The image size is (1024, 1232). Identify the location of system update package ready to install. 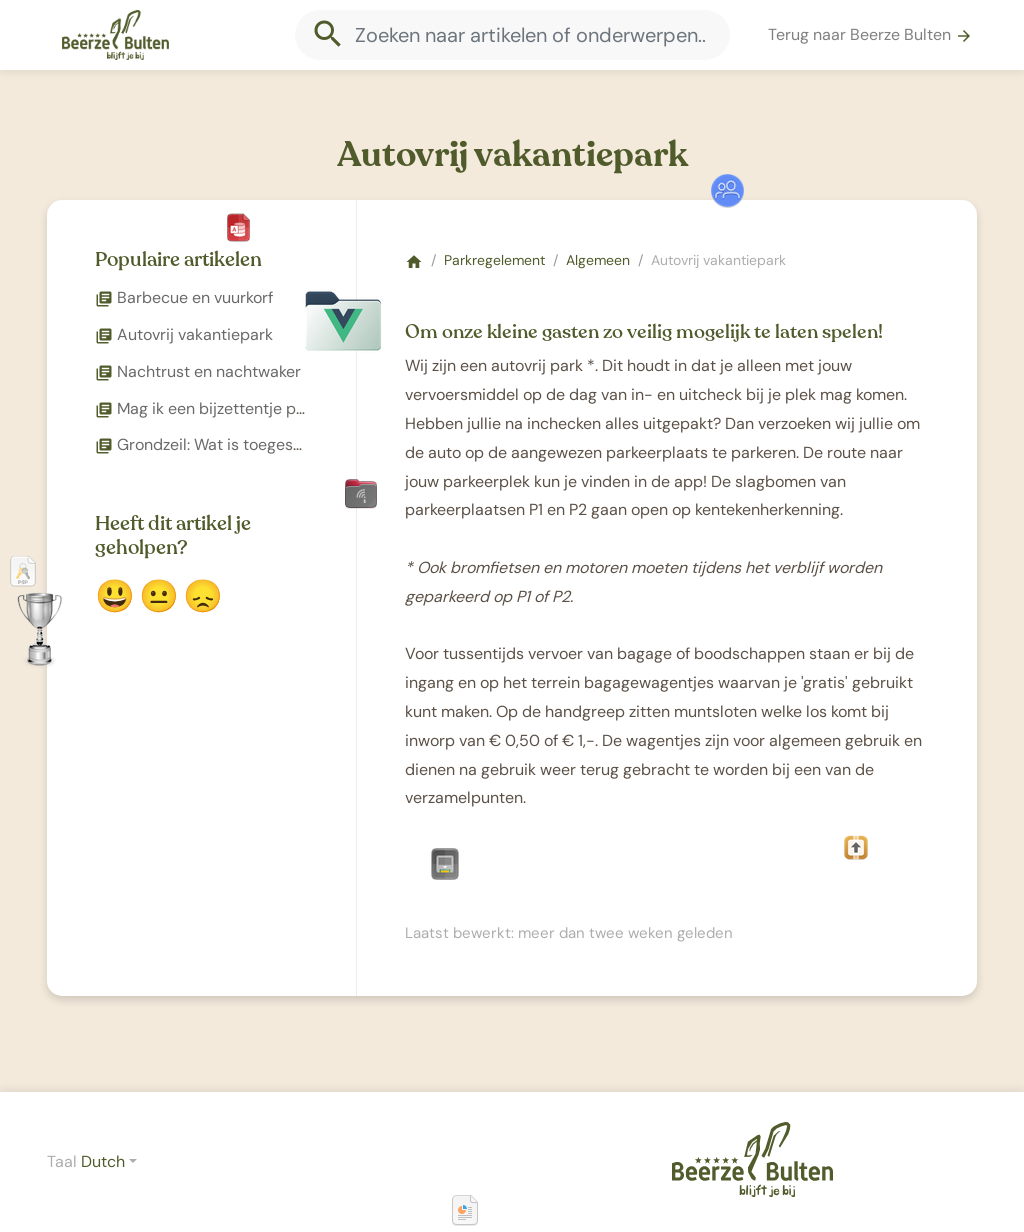
(856, 848).